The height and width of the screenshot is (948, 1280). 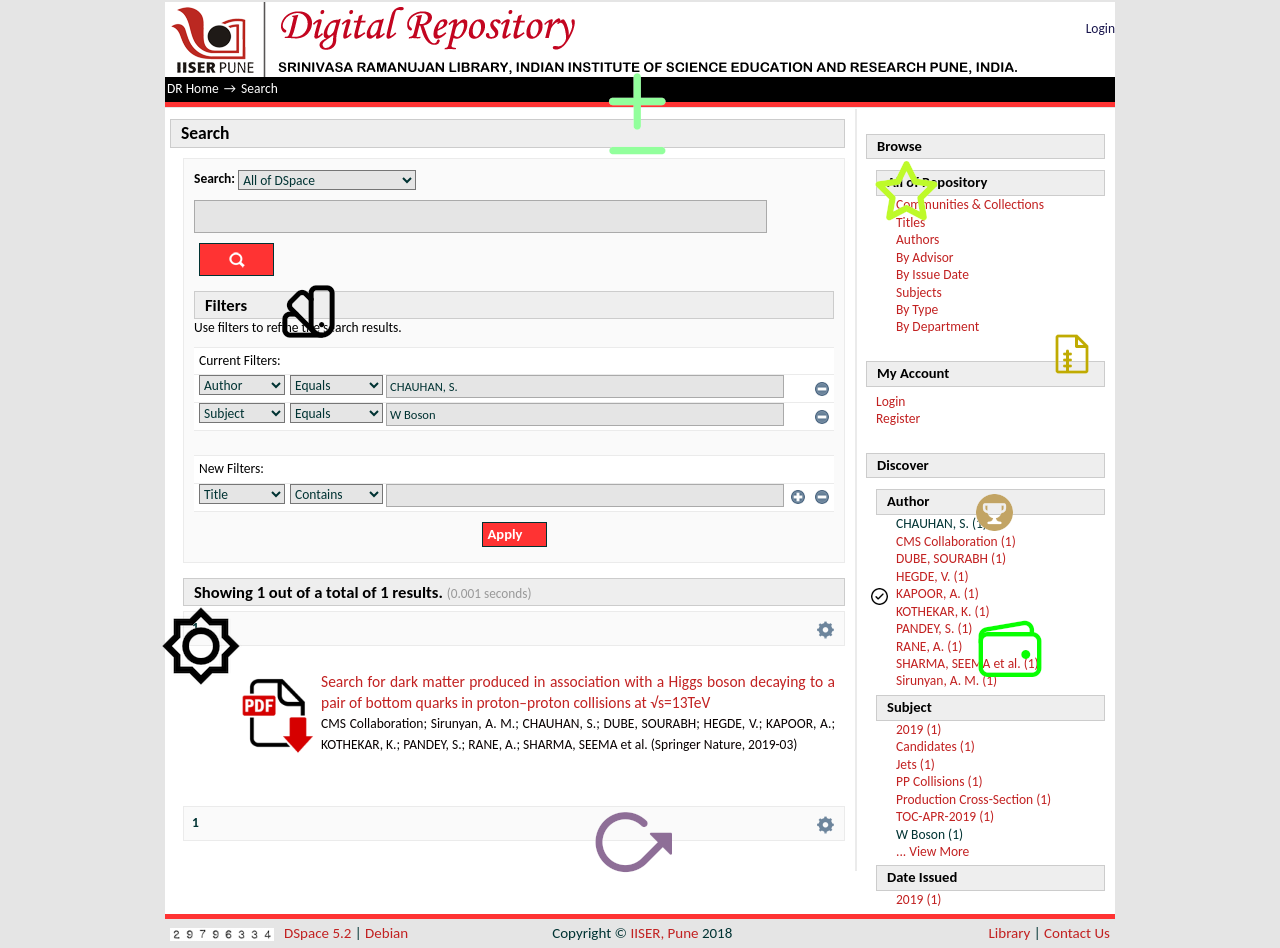 I want to click on view code differences or changes, so click(x=636, y=115).